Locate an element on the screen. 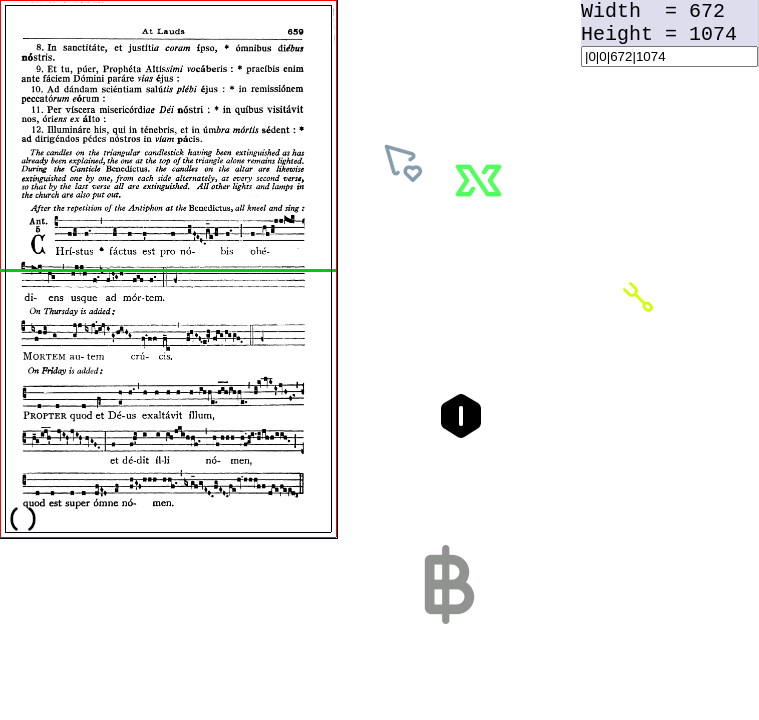  xdeep brand logo is located at coordinates (478, 180).